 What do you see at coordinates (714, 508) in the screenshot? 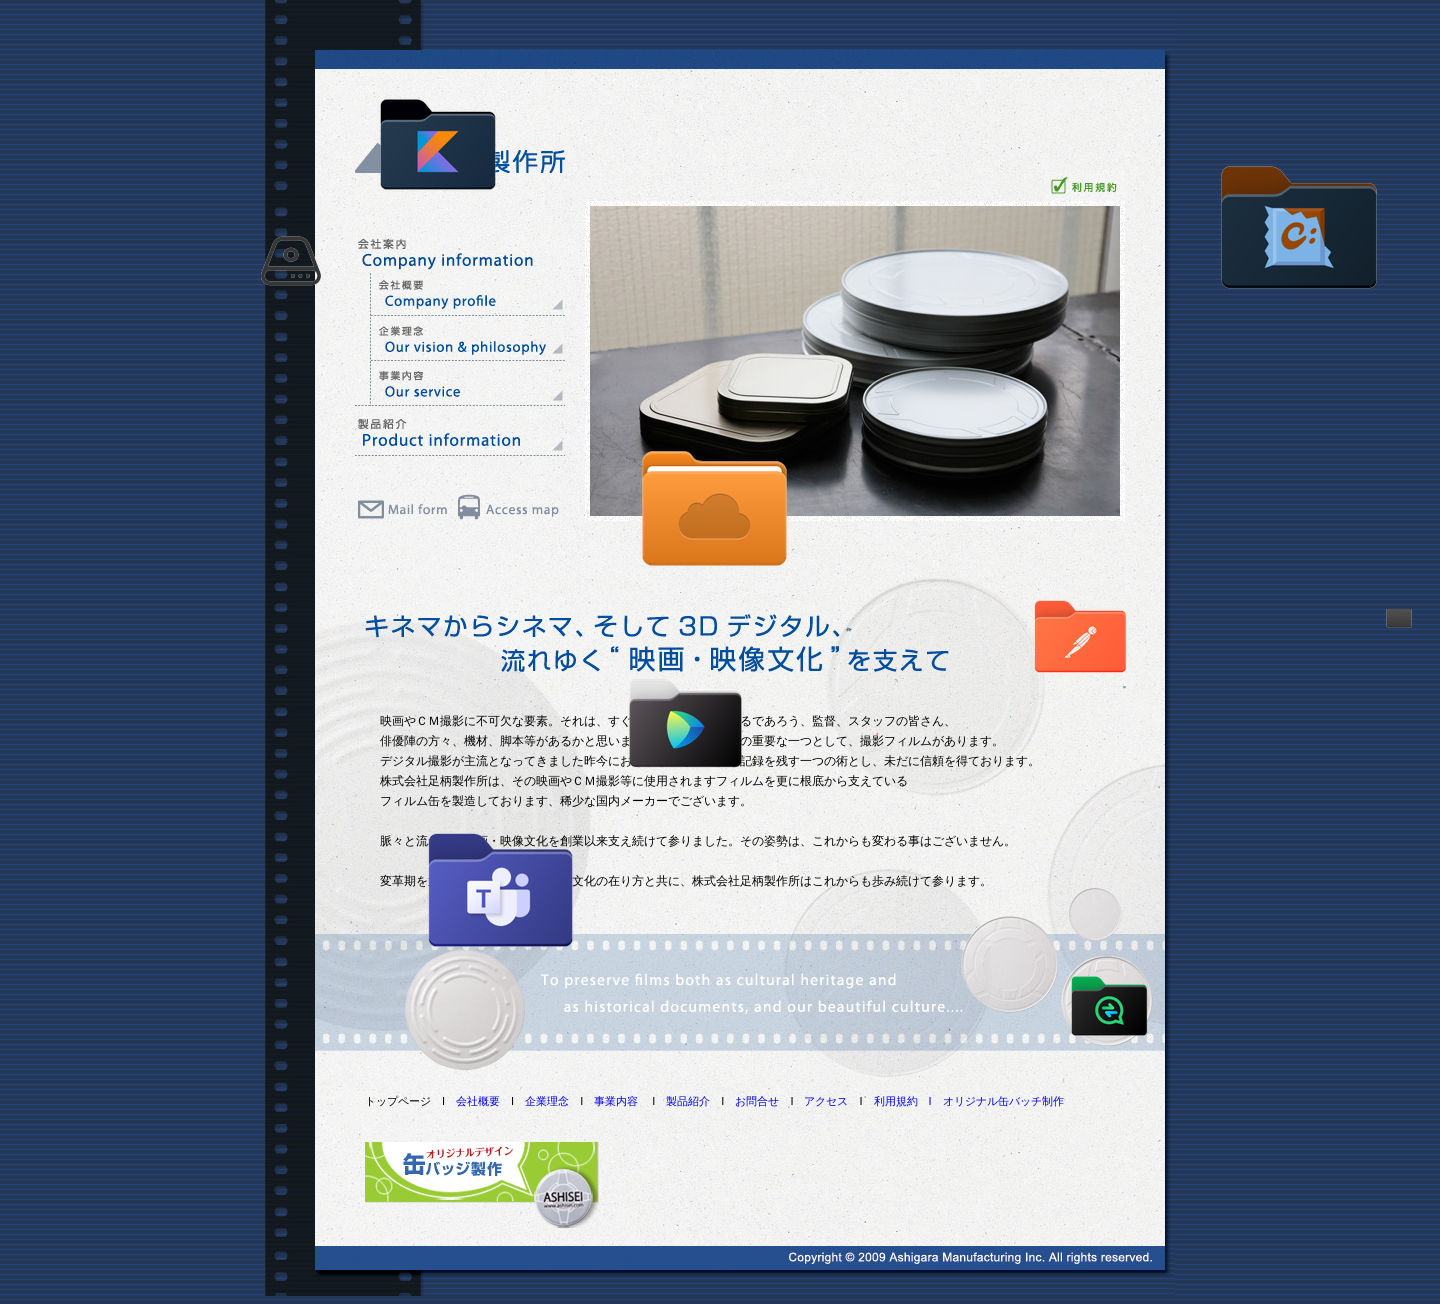
I see `access cloud-synced files and folders` at bounding box center [714, 508].